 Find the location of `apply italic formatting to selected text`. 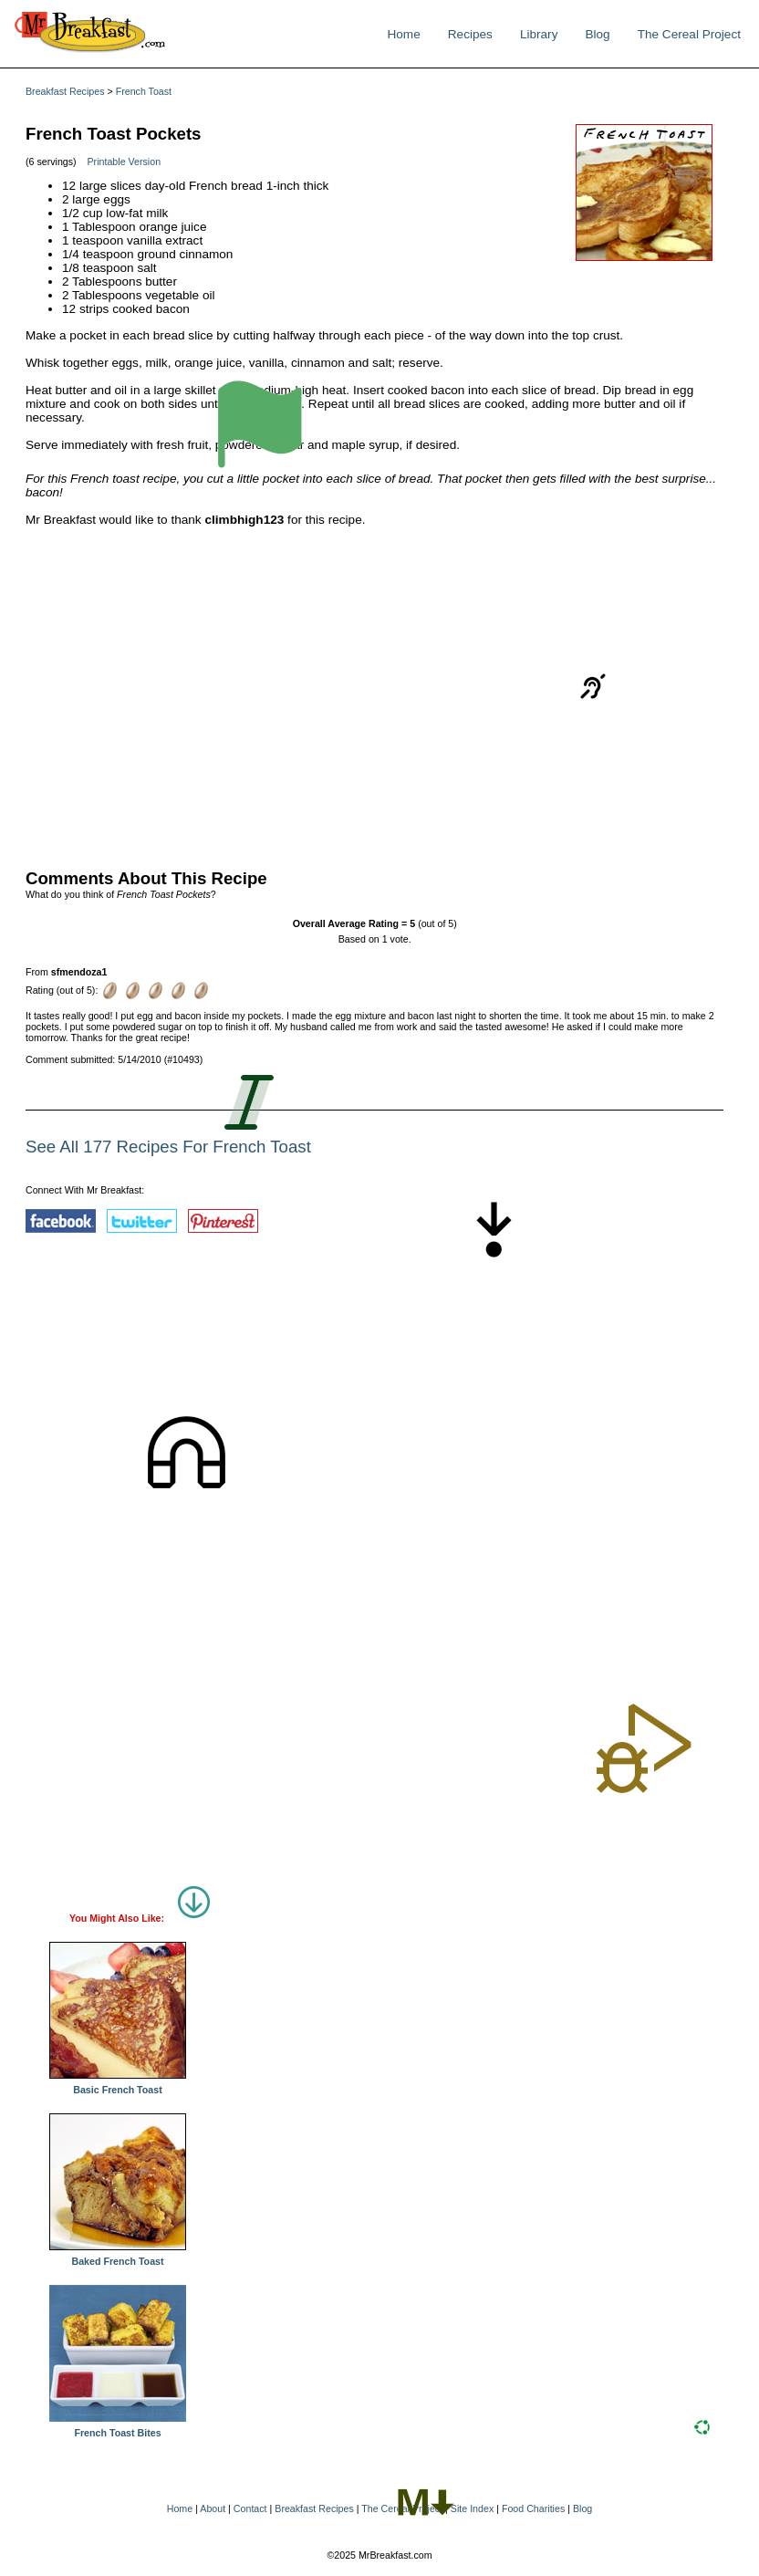

apply italic formatting to selected text is located at coordinates (249, 1102).